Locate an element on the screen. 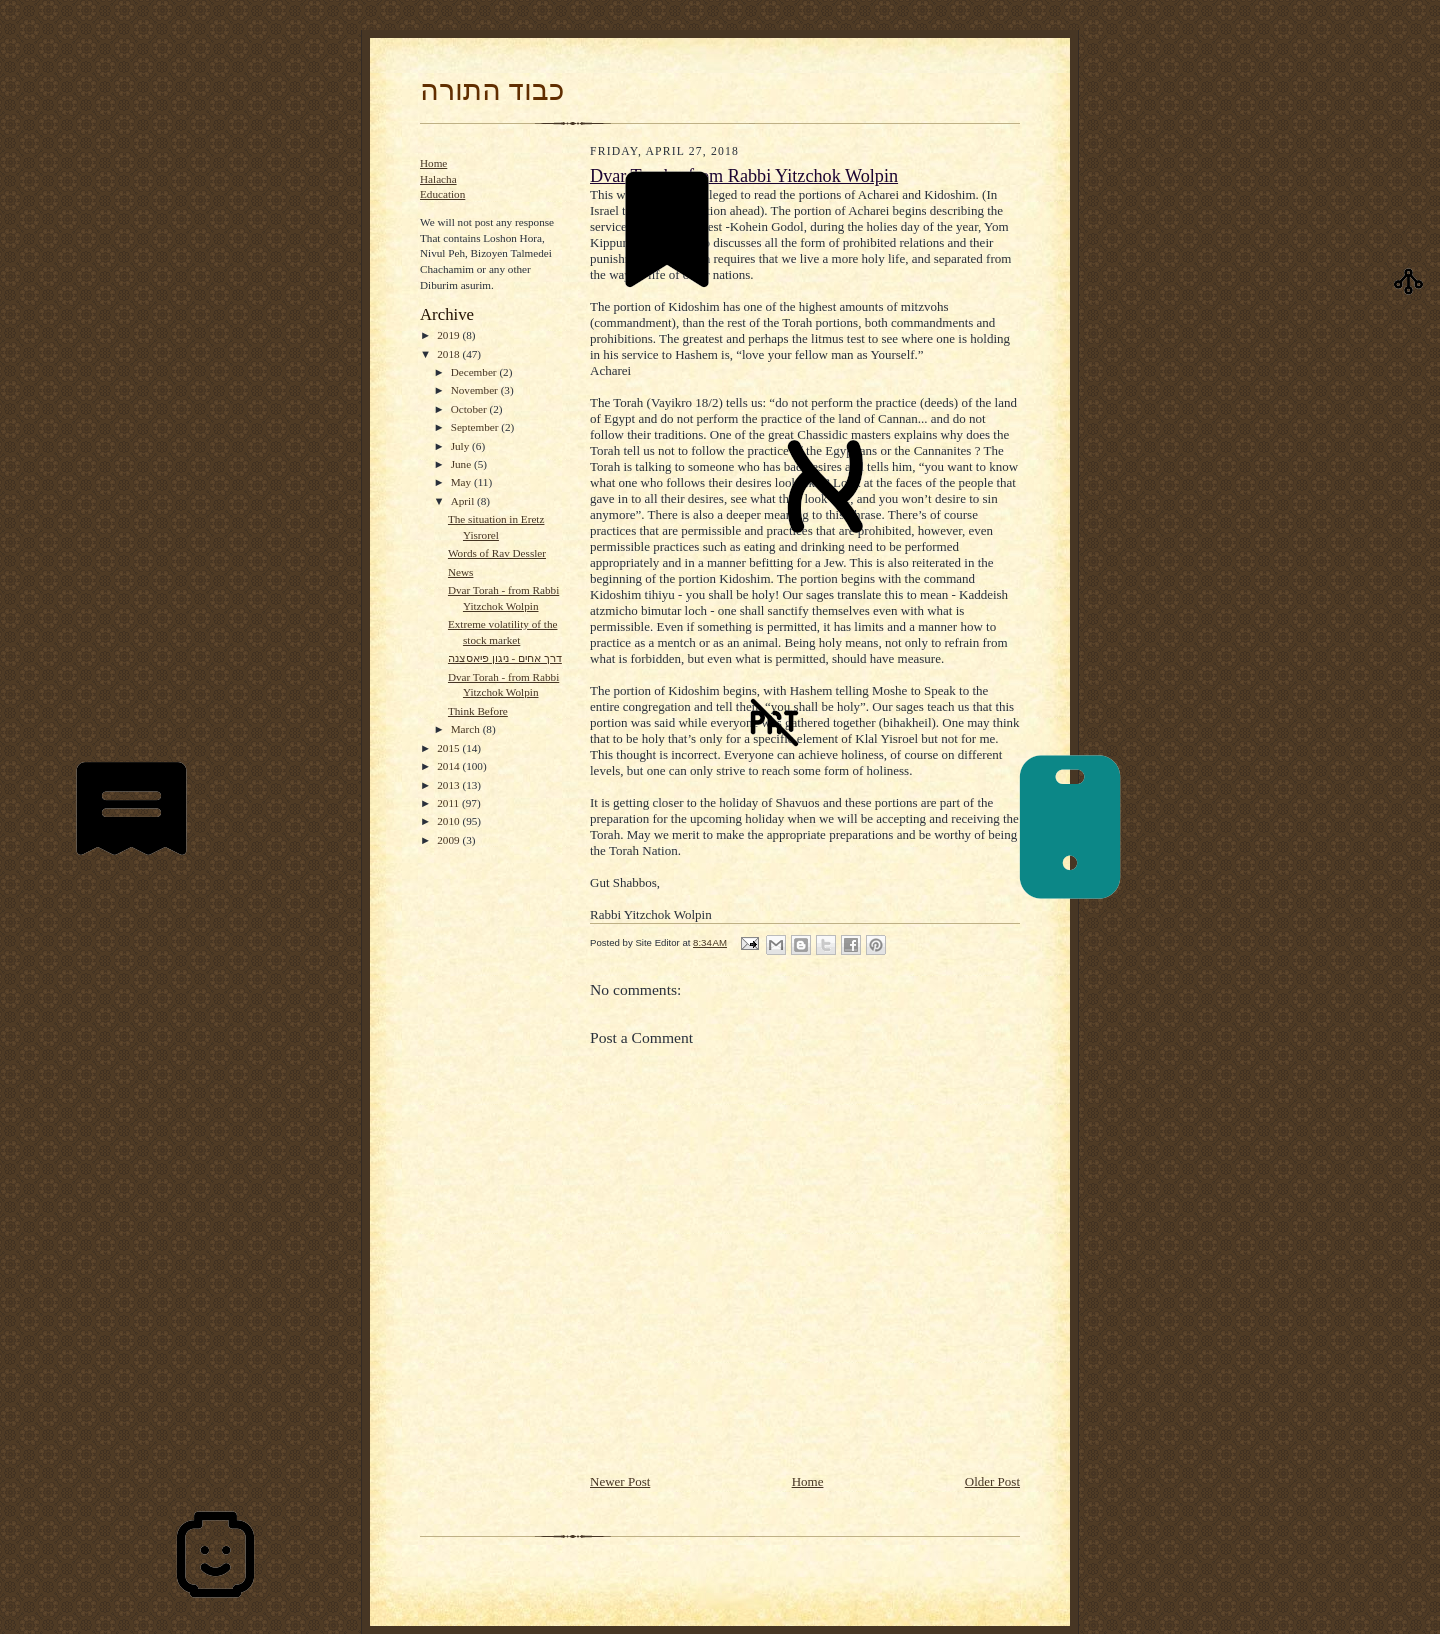 This screenshot has height=1634, width=1440. view purchase receipt or transaction history is located at coordinates (131, 808).